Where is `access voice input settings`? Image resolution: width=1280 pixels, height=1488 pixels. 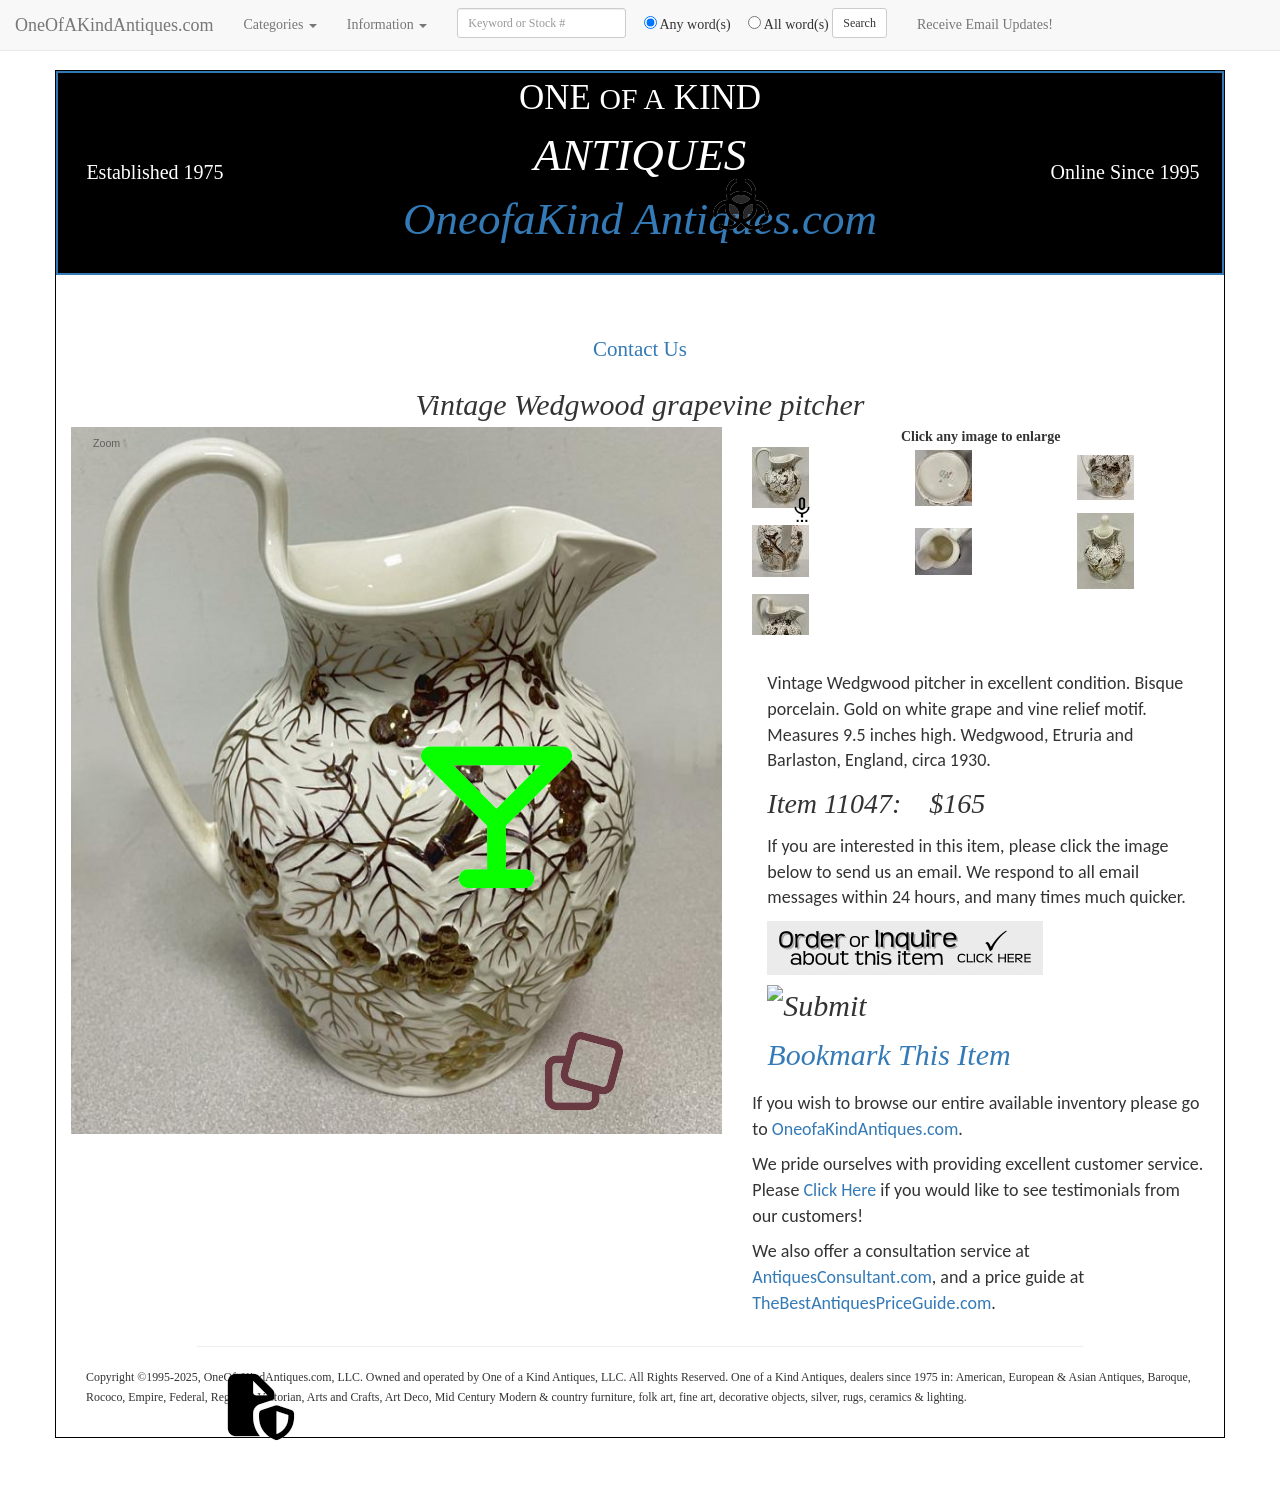
access voice input settings is located at coordinates (802, 509).